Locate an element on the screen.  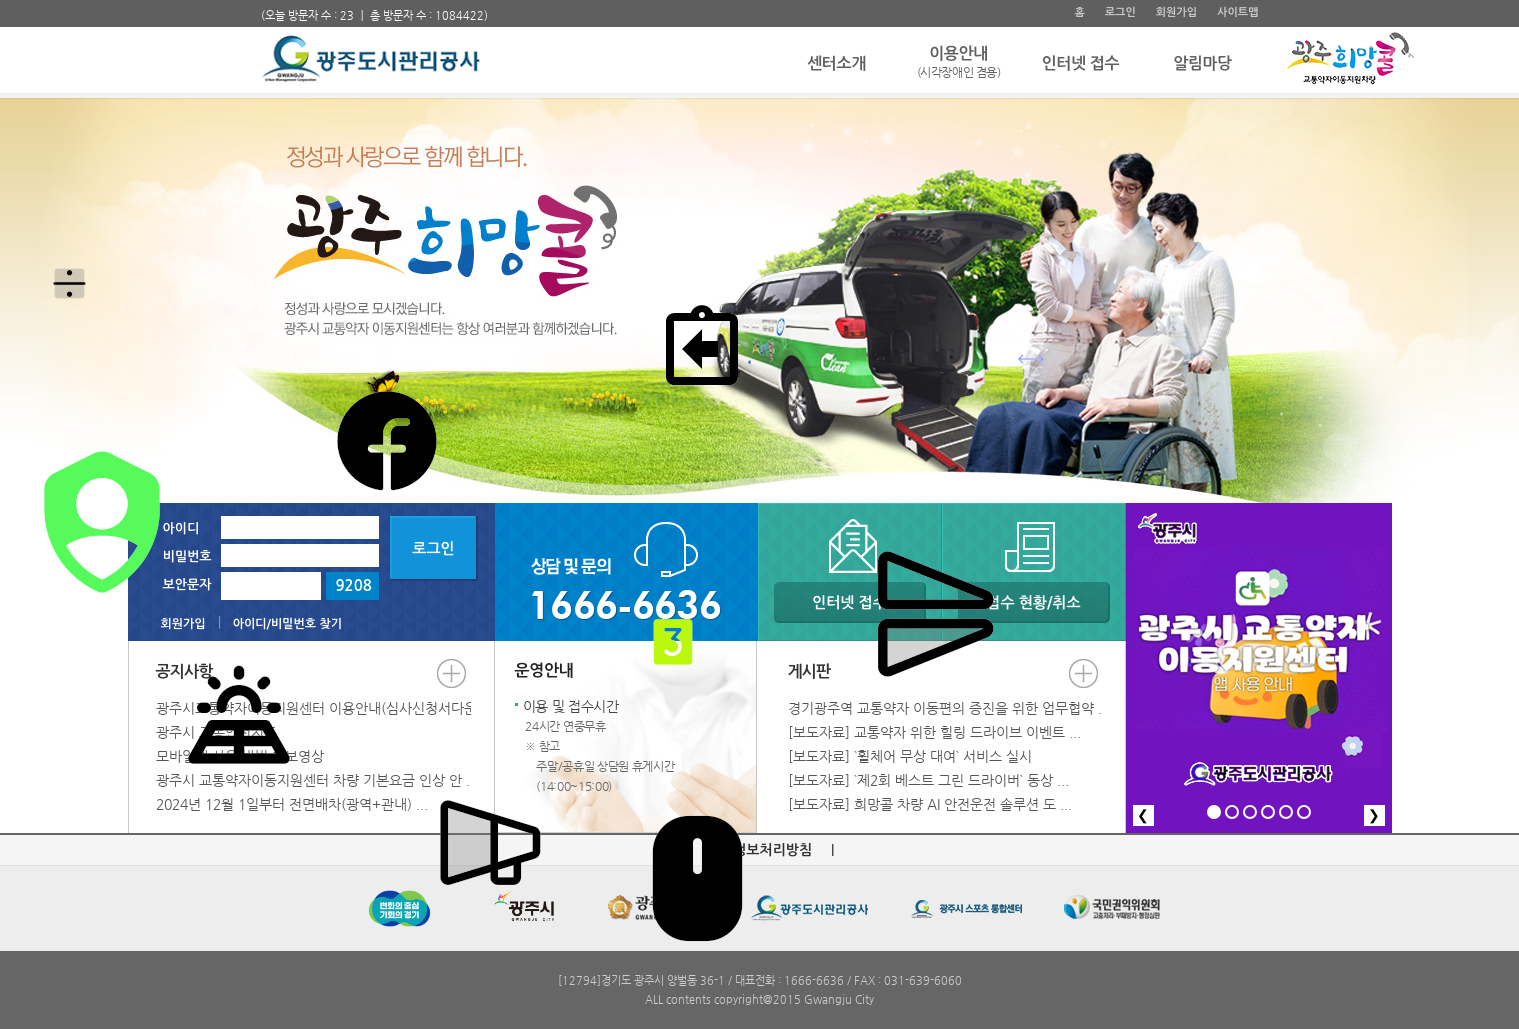
manage user roles and permissions is located at coordinates (102, 523).